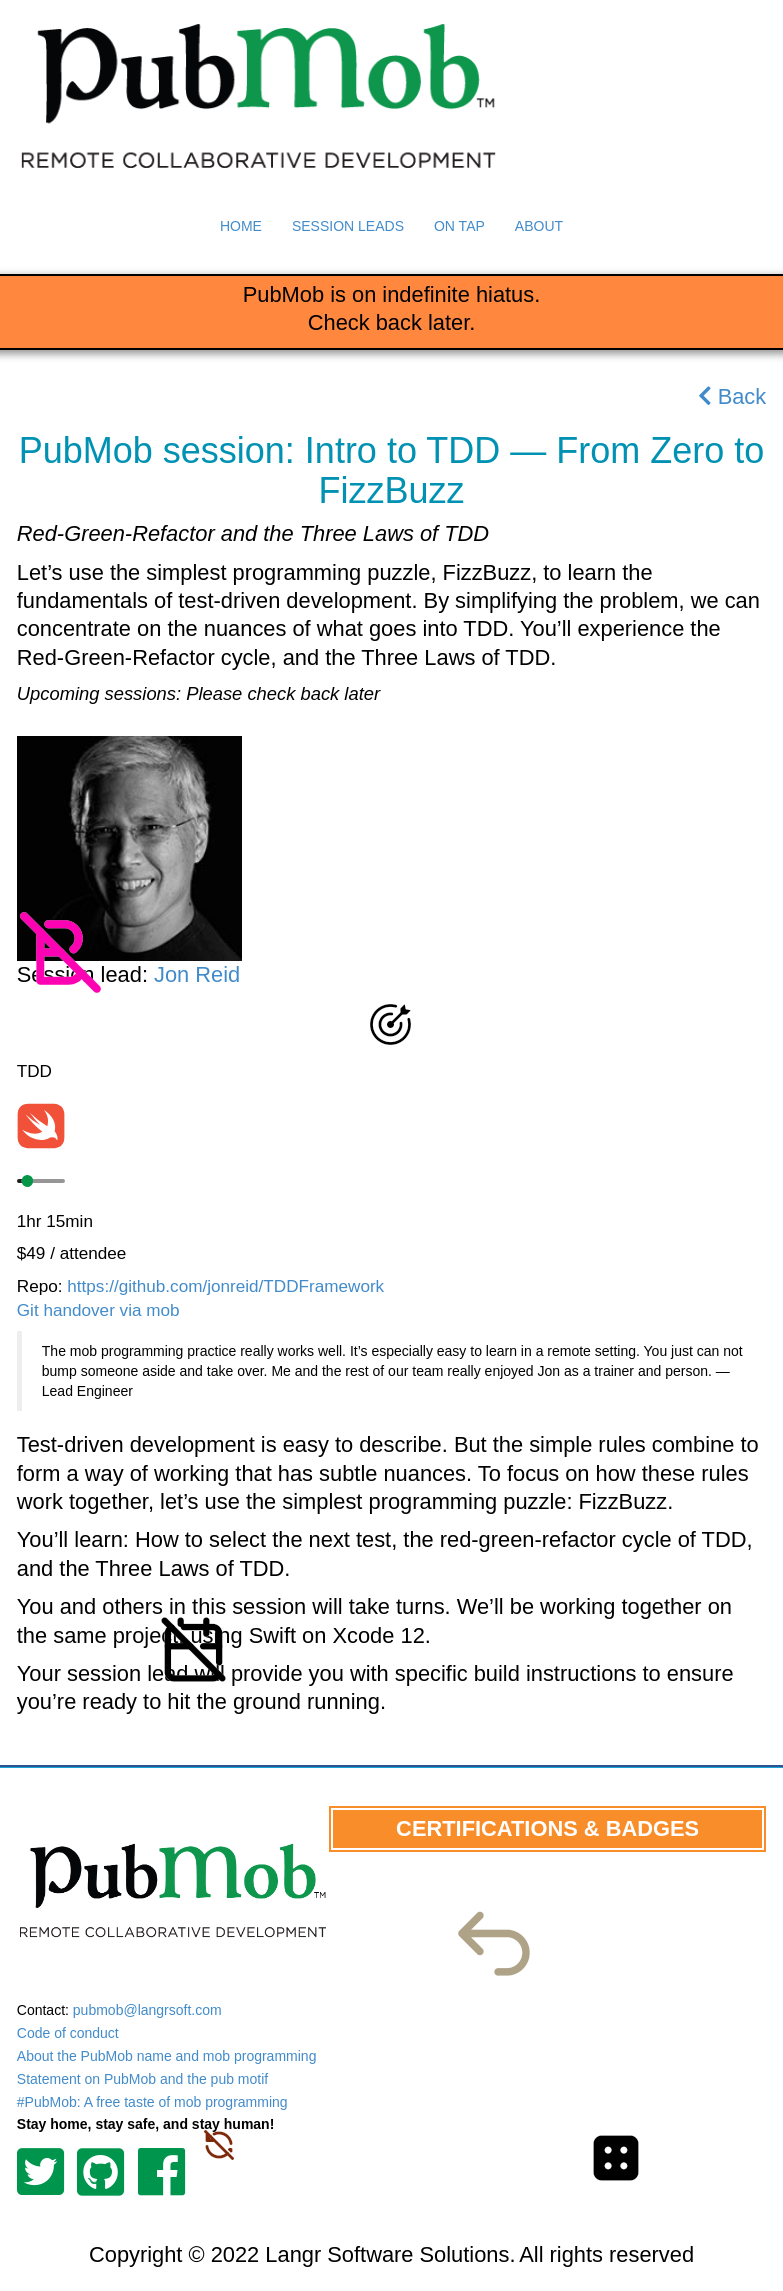  I want to click on randomize or shuffle content, so click(616, 2158).